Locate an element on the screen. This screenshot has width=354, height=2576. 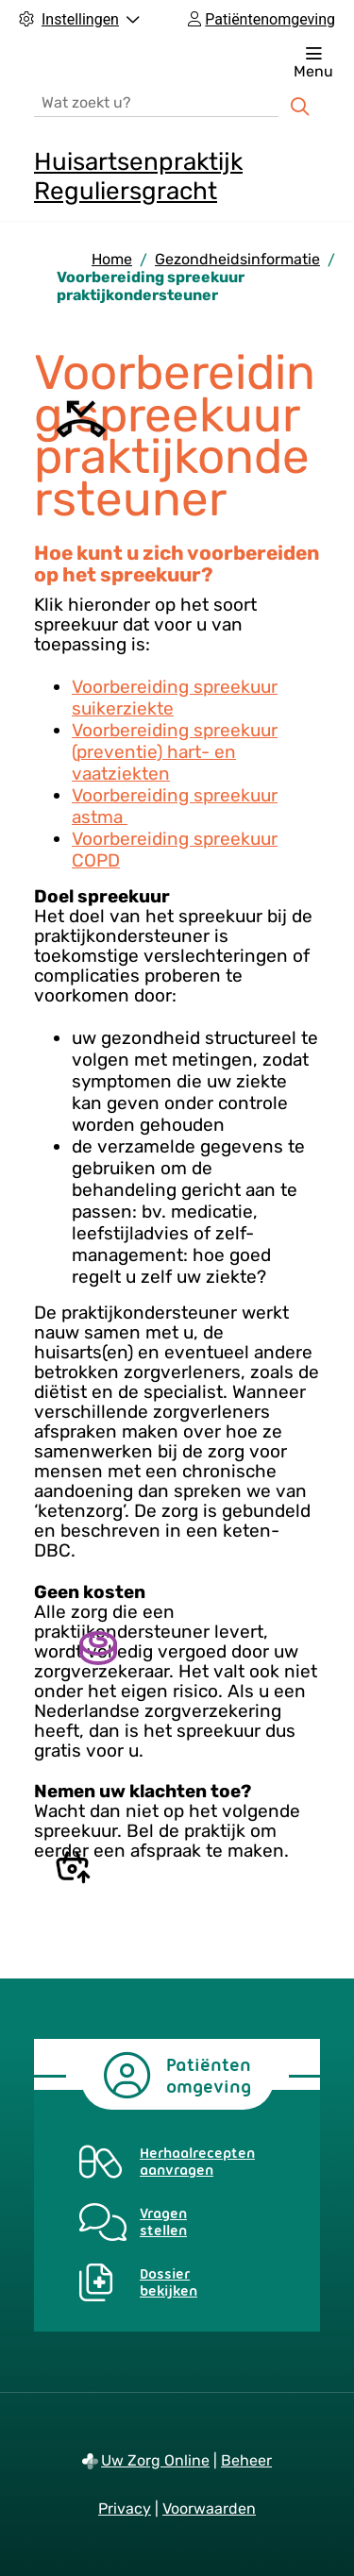
browse bakery or dessert options is located at coordinates (98, 1648).